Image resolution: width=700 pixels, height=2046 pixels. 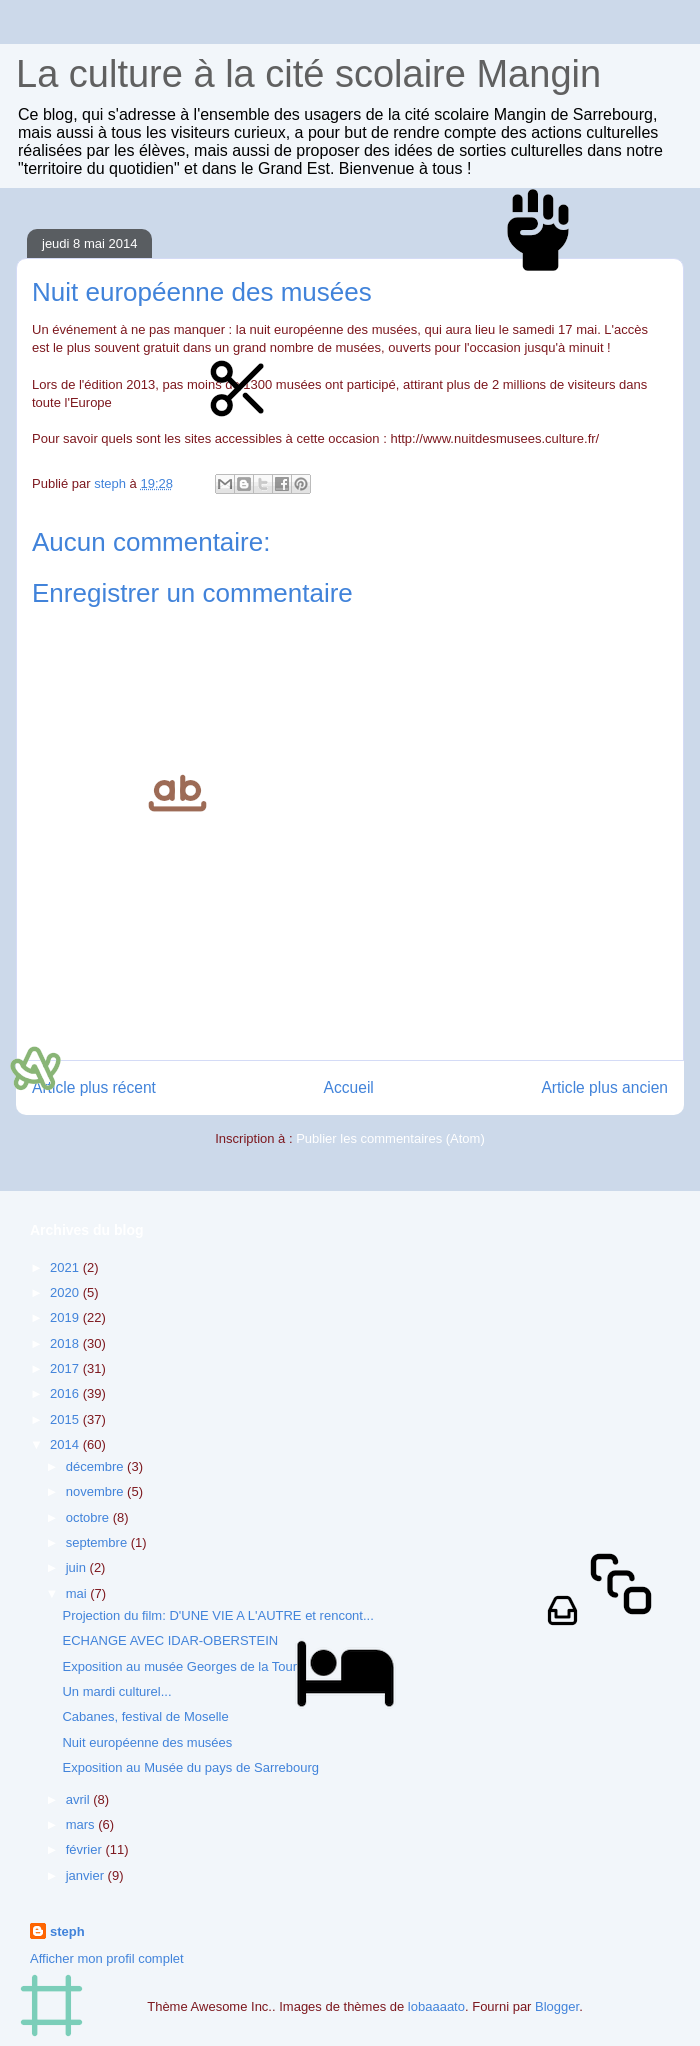 I want to click on cut selected content, so click(x=238, y=388).